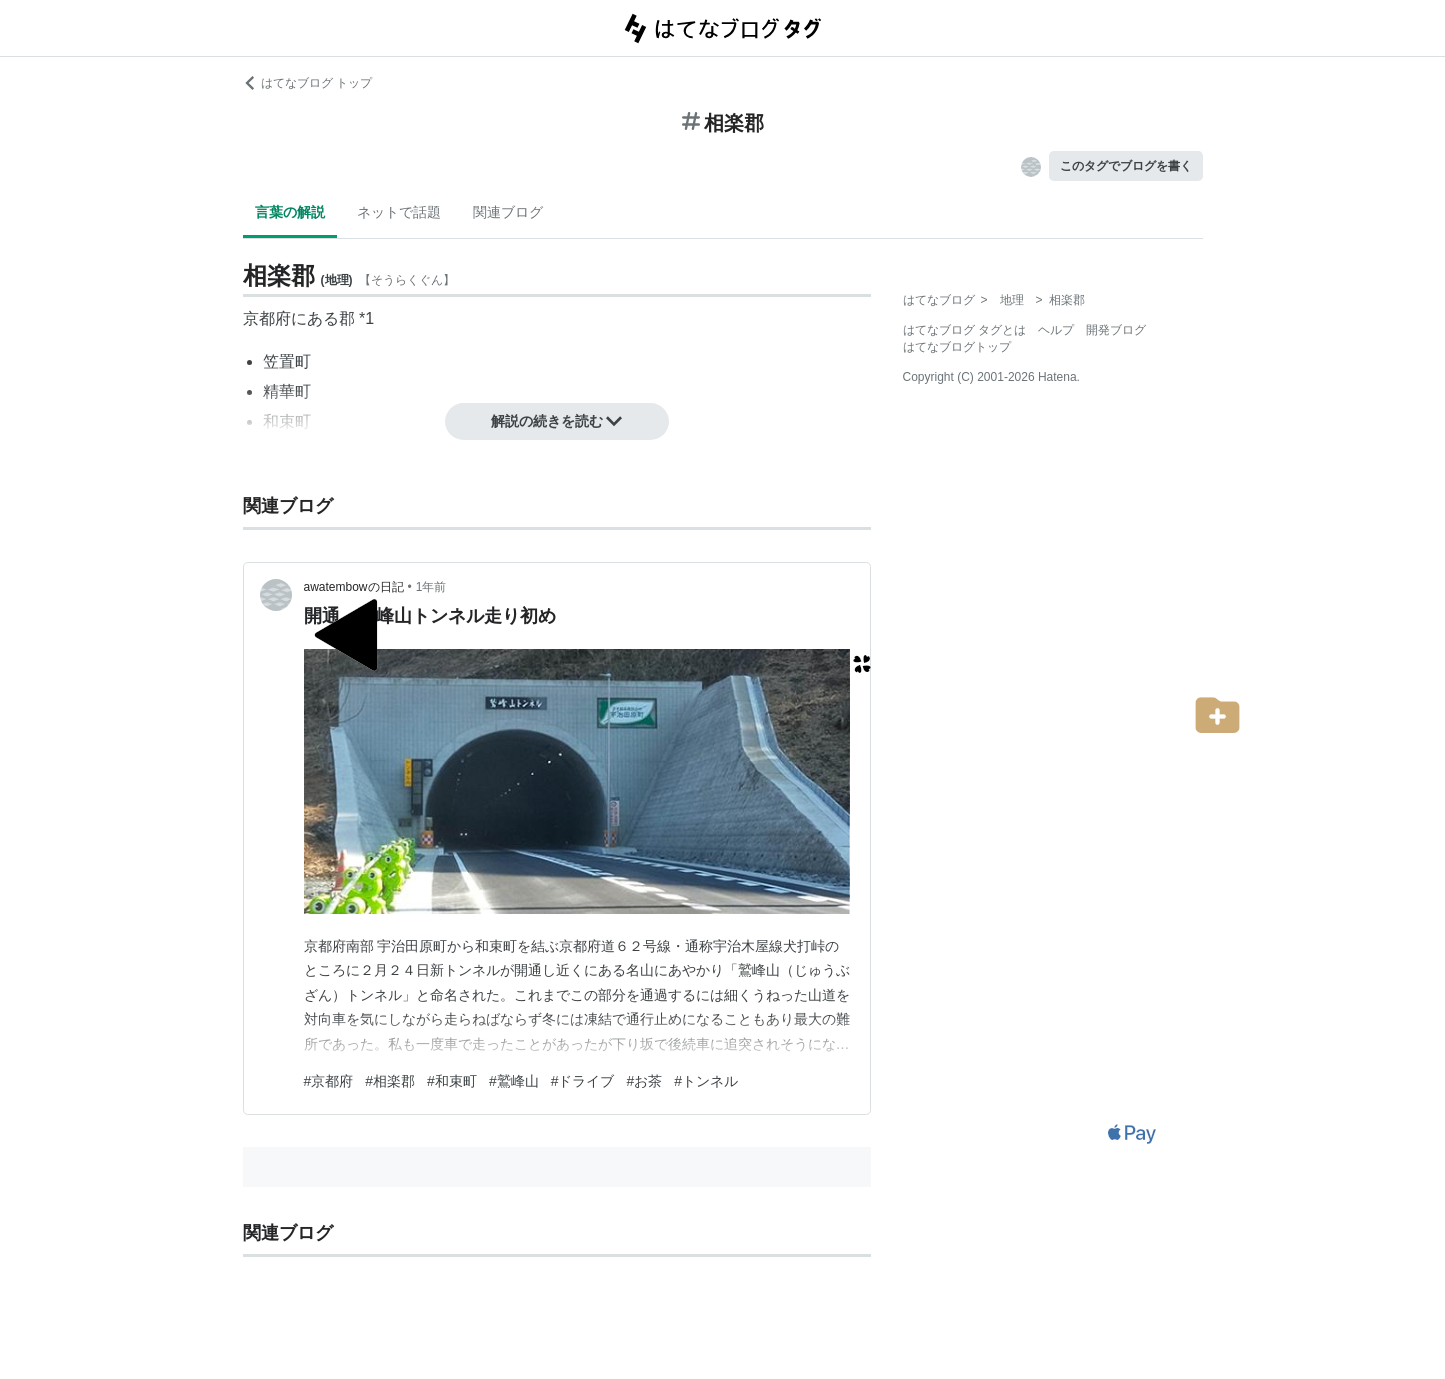 The height and width of the screenshot is (1379, 1445). I want to click on pay with Apple Pay, so click(1132, 1134).